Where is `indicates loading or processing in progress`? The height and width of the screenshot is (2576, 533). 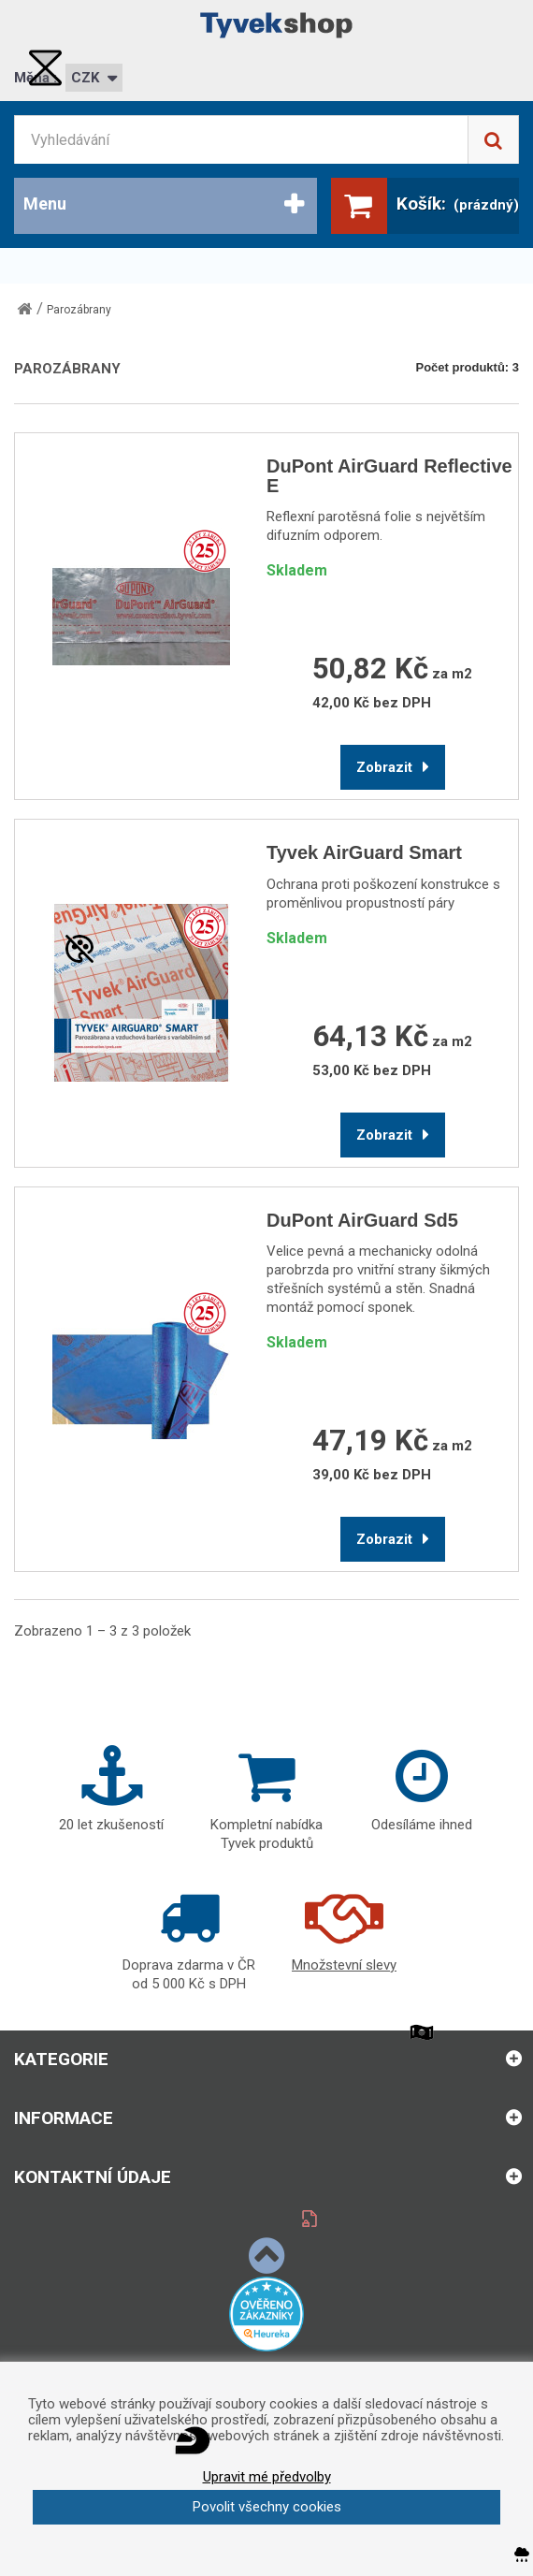 indicates loading or processing in progress is located at coordinates (45, 67).